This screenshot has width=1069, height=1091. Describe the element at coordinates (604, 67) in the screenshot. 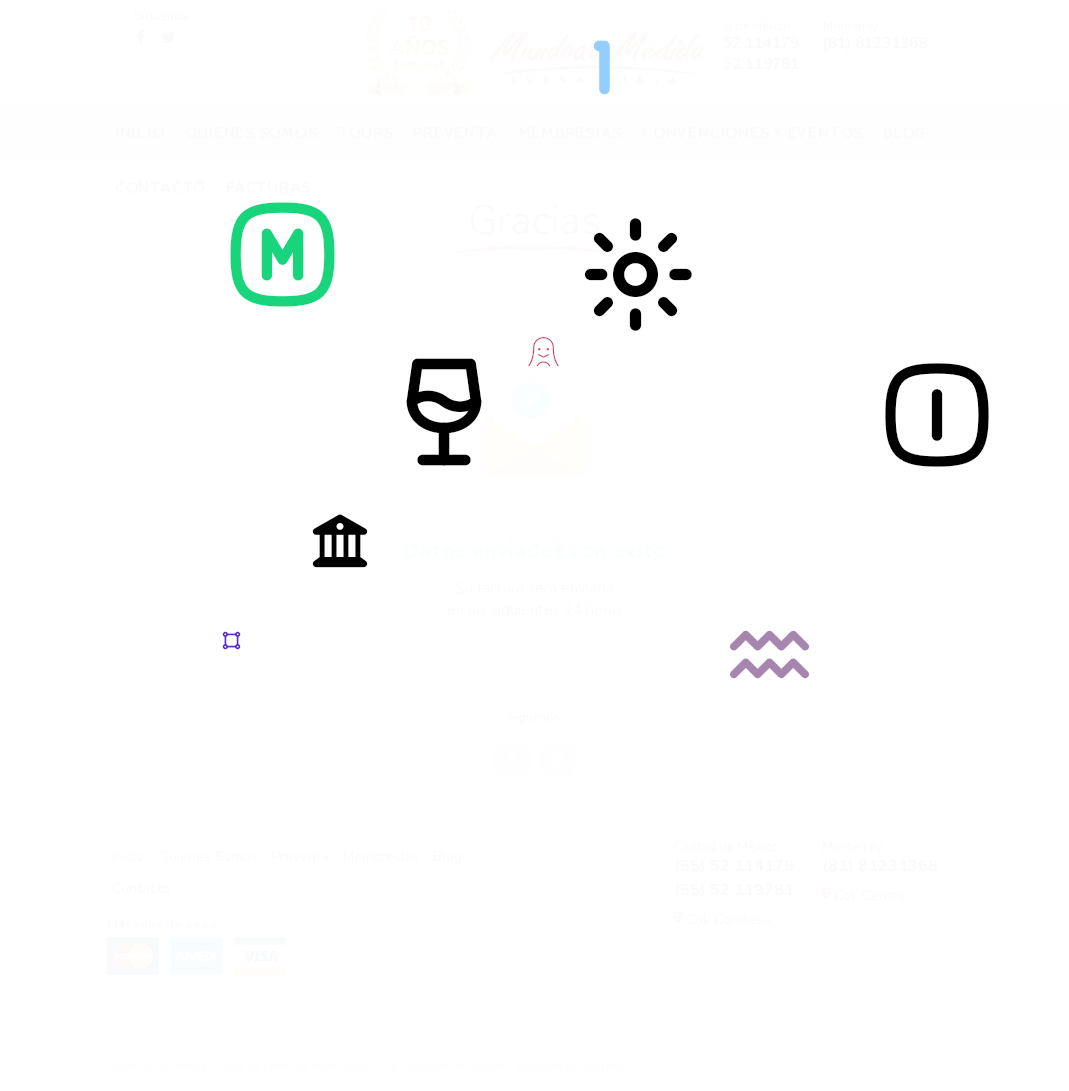

I see `indicates first item or top priority` at that location.